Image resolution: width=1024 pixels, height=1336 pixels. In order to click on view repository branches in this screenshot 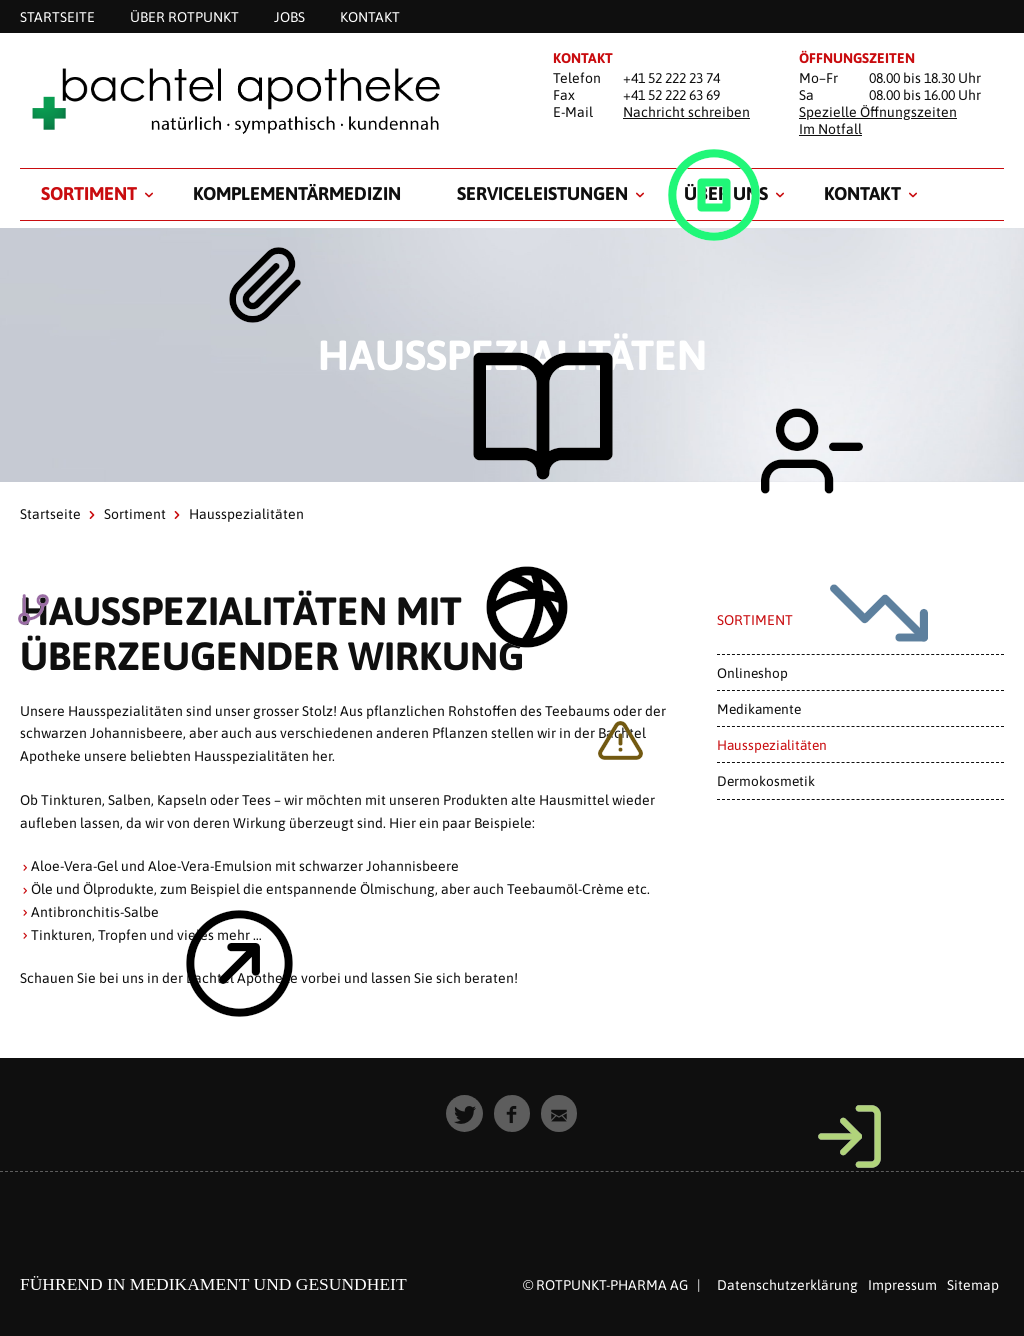, I will do `click(33, 609)`.